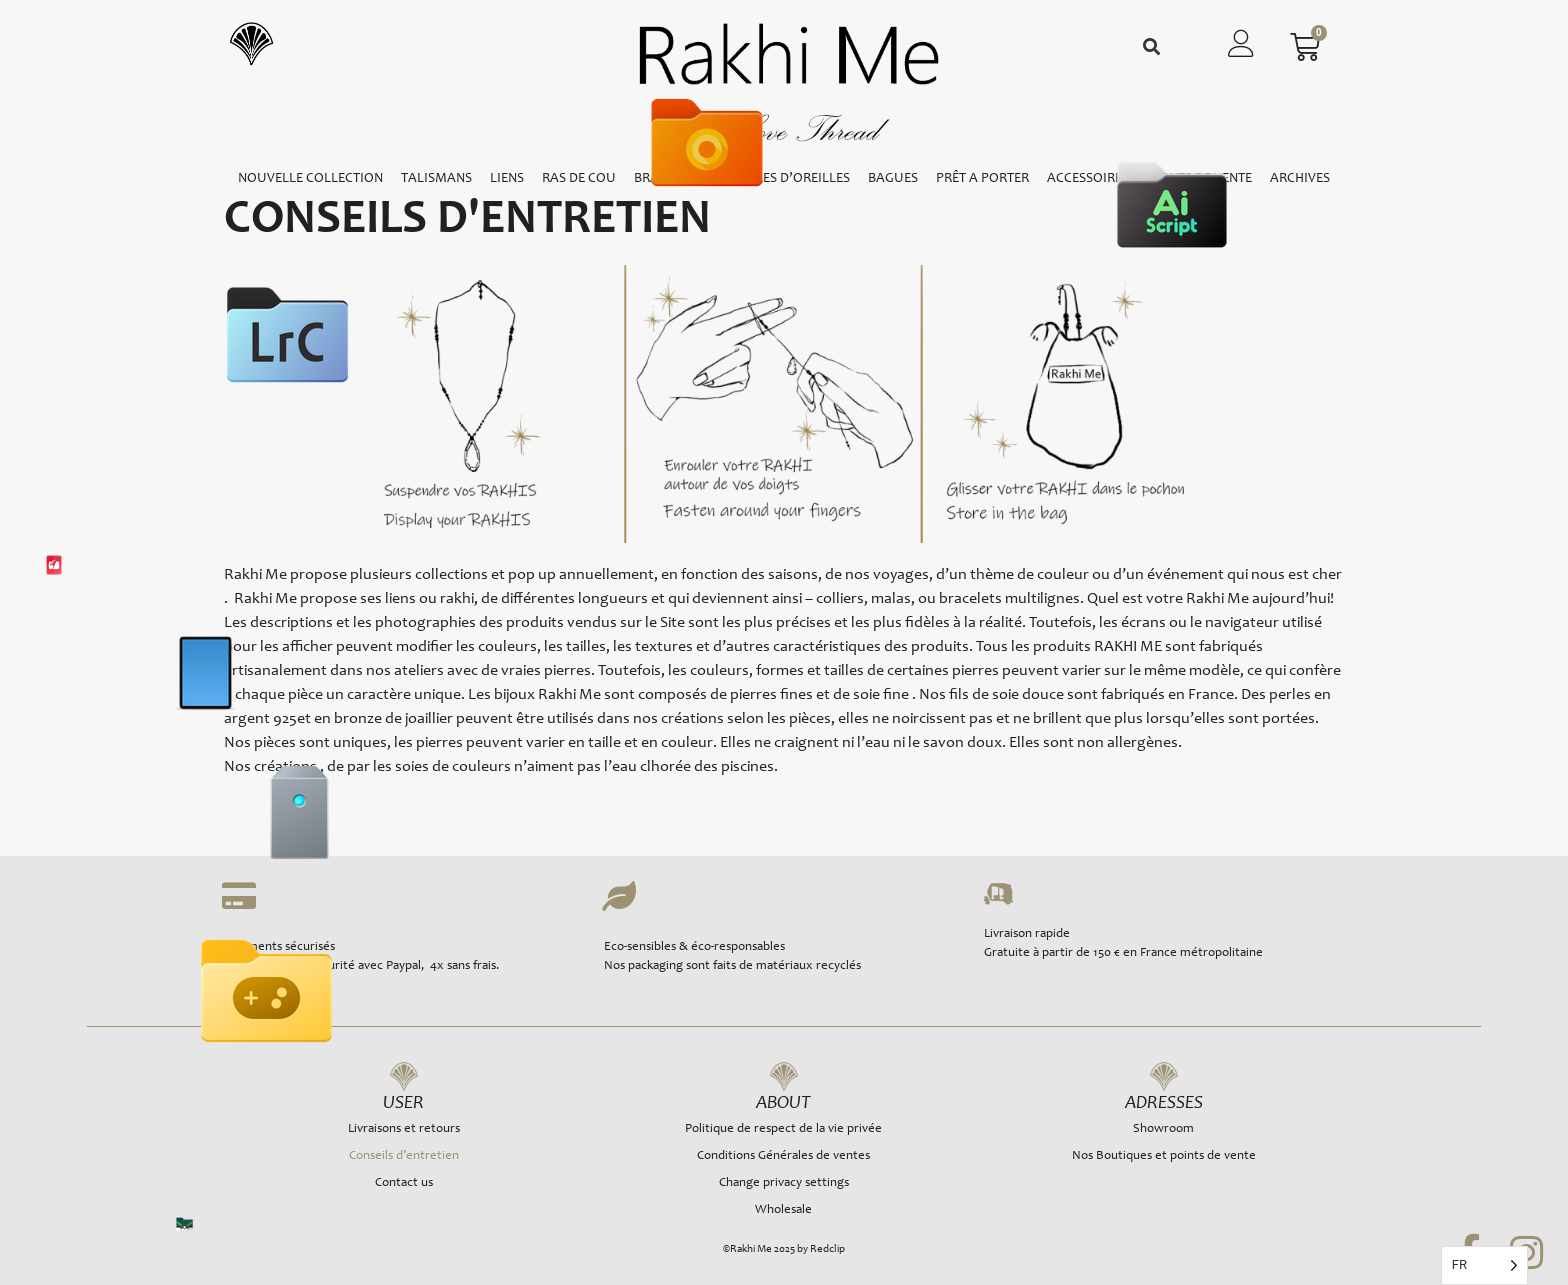 The height and width of the screenshot is (1285, 1568). I want to click on an EPS image file type indicator, so click(54, 565).